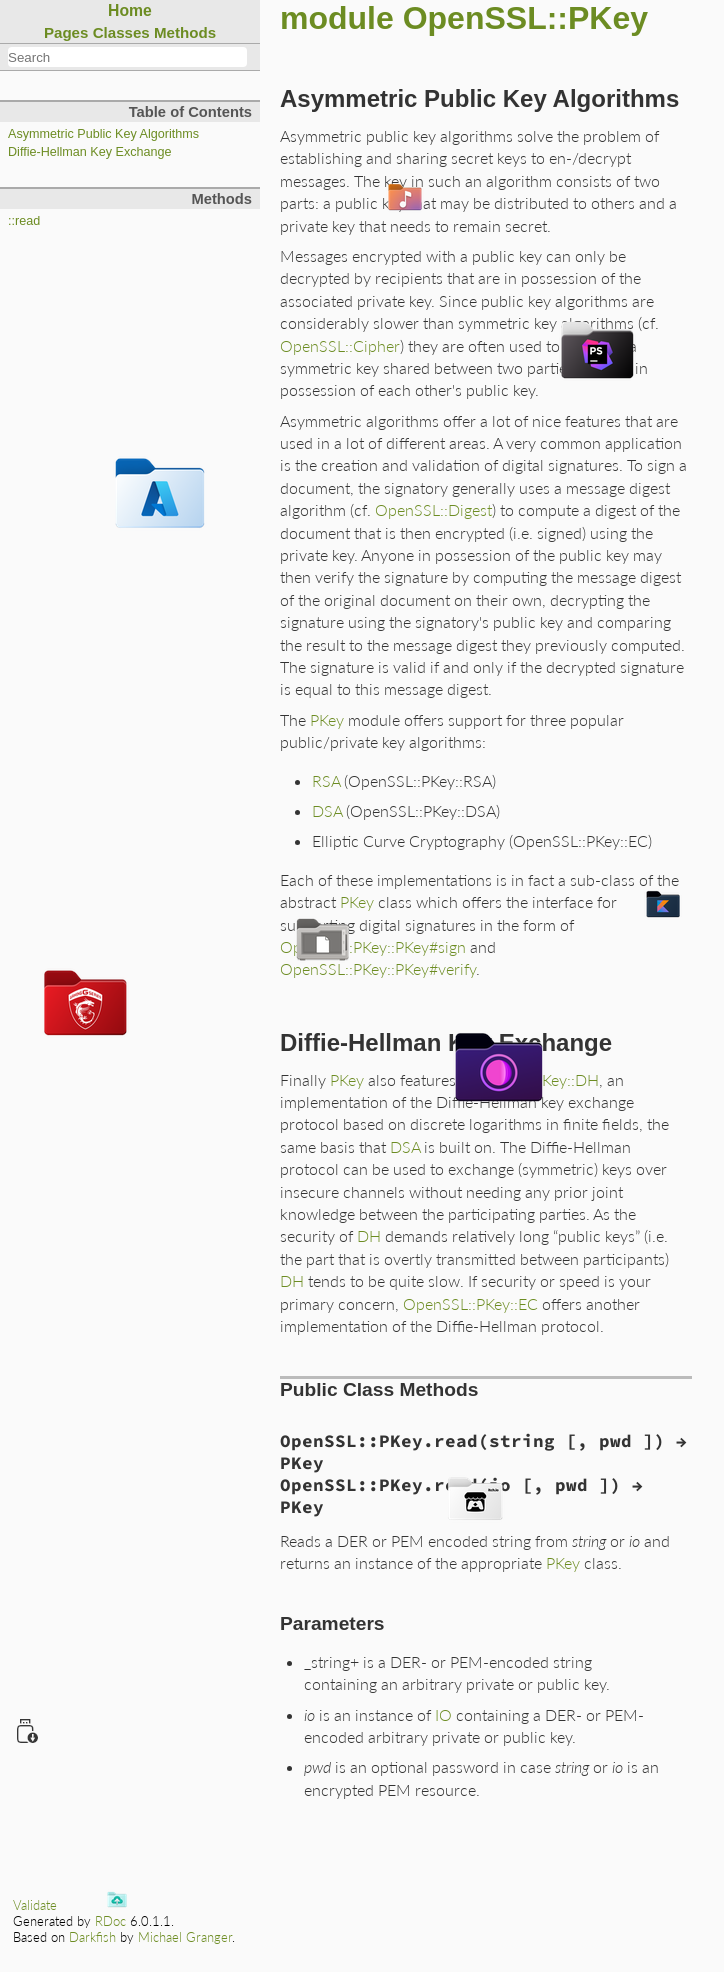  What do you see at coordinates (26, 1731) in the screenshot?
I see `create a bootable USB drive` at bounding box center [26, 1731].